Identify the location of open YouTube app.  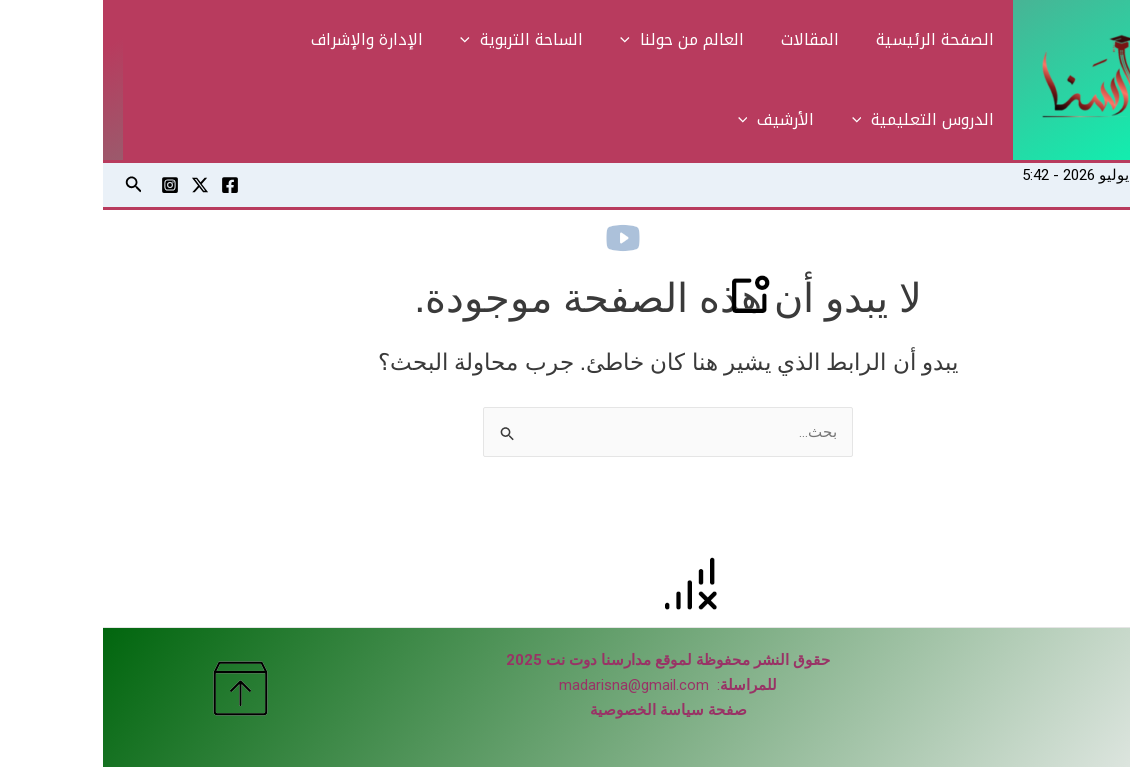
(623, 238).